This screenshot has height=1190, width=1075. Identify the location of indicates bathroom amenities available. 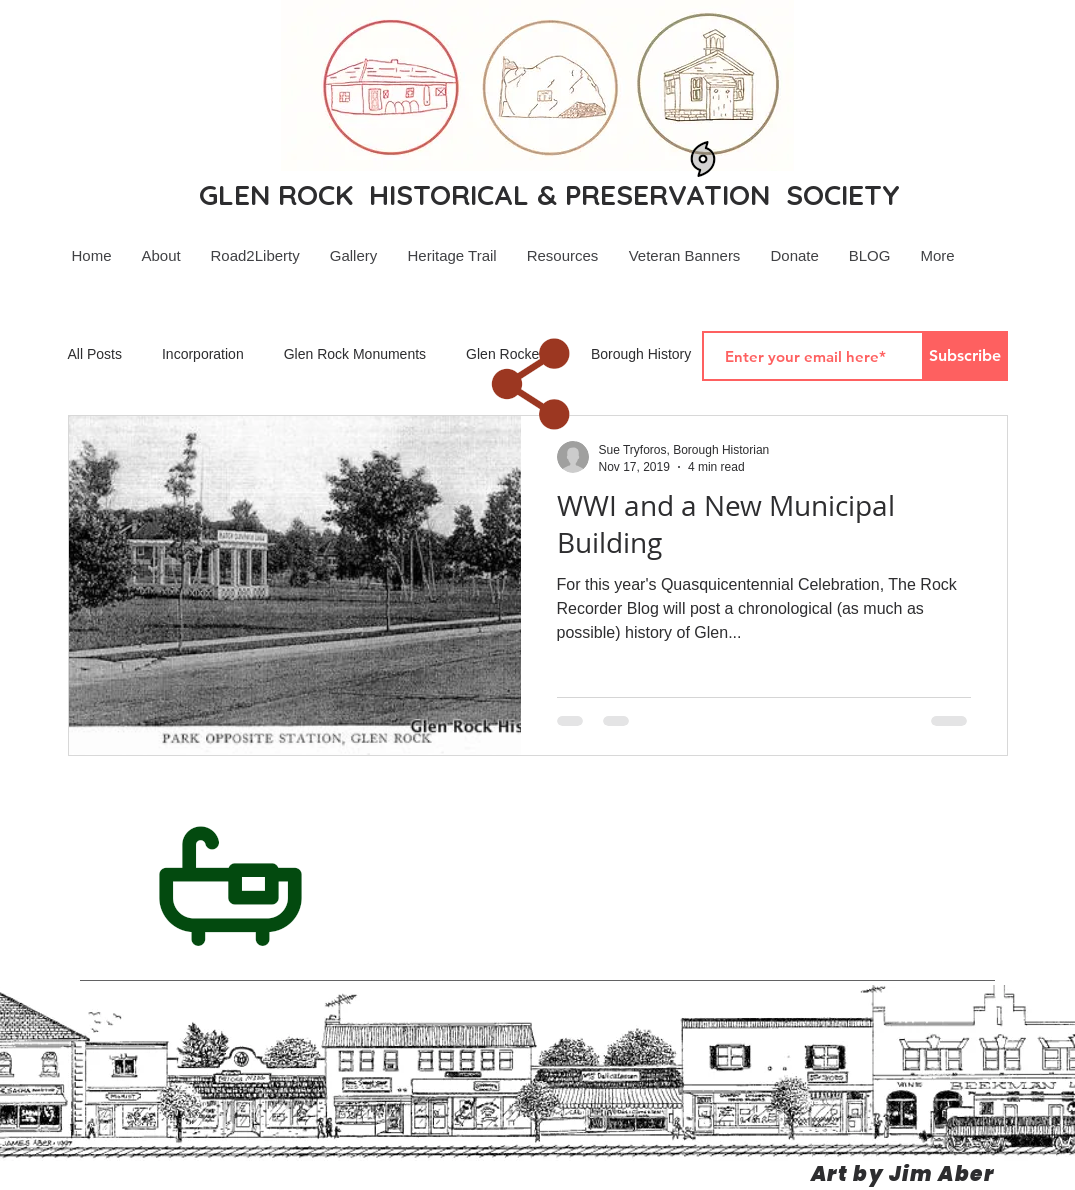
(230, 888).